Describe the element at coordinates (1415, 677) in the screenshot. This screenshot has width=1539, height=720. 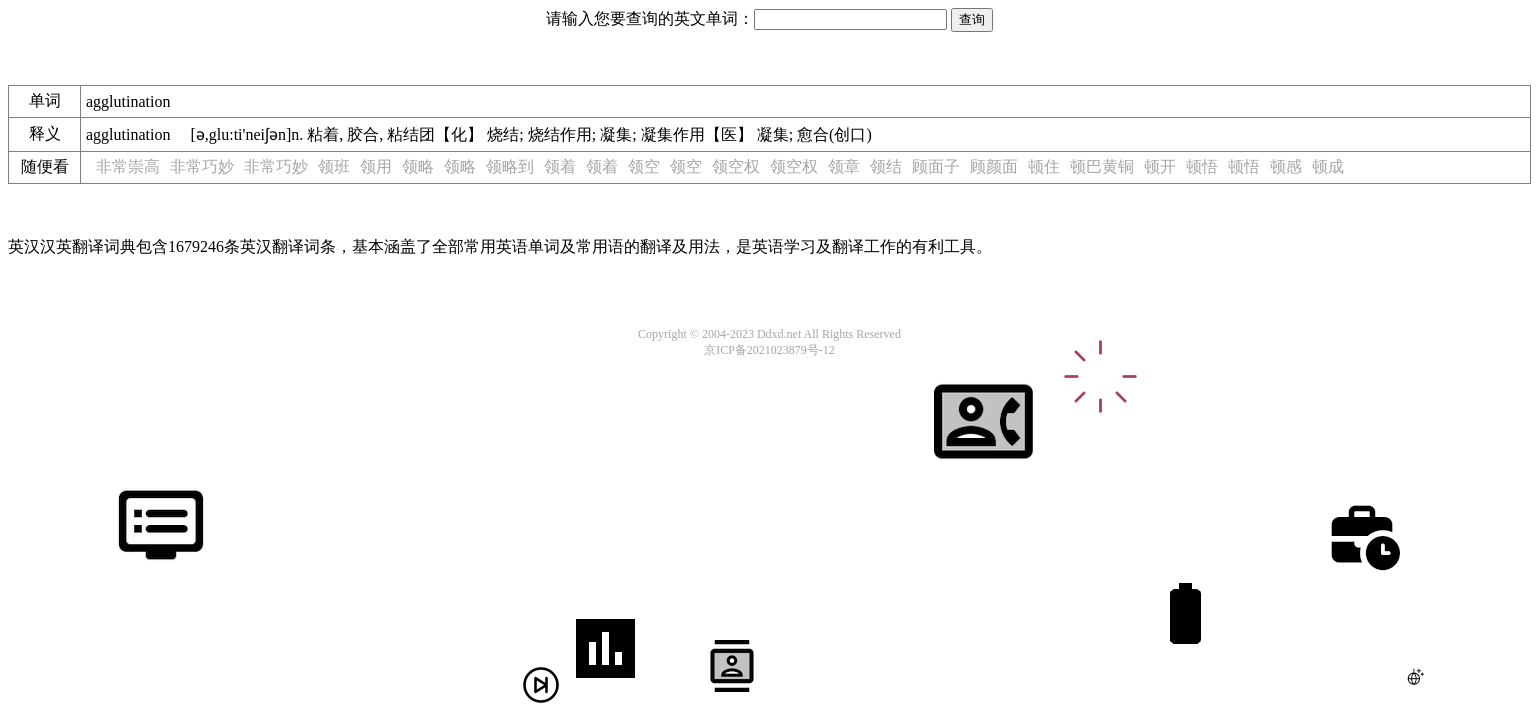
I see `access party or event mode` at that location.